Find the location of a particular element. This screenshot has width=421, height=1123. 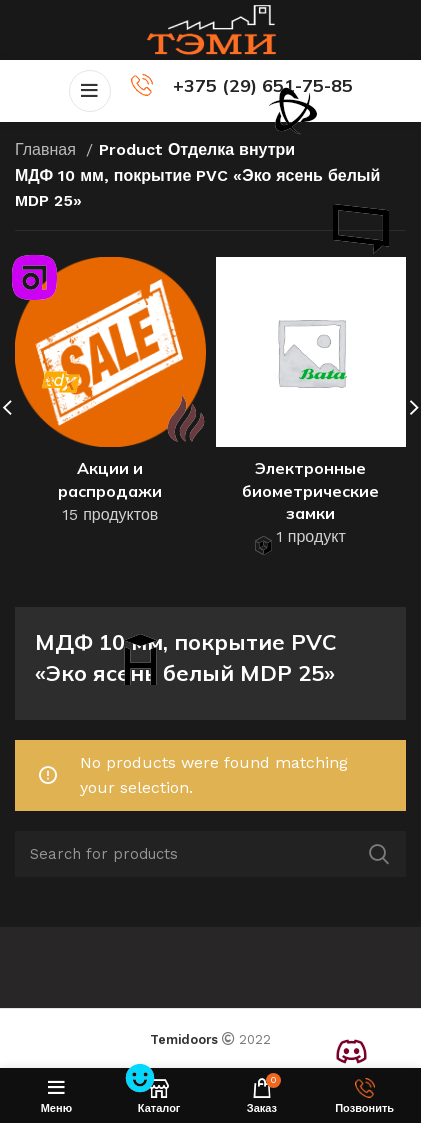

open XSplit broadcasting software is located at coordinates (361, 229).